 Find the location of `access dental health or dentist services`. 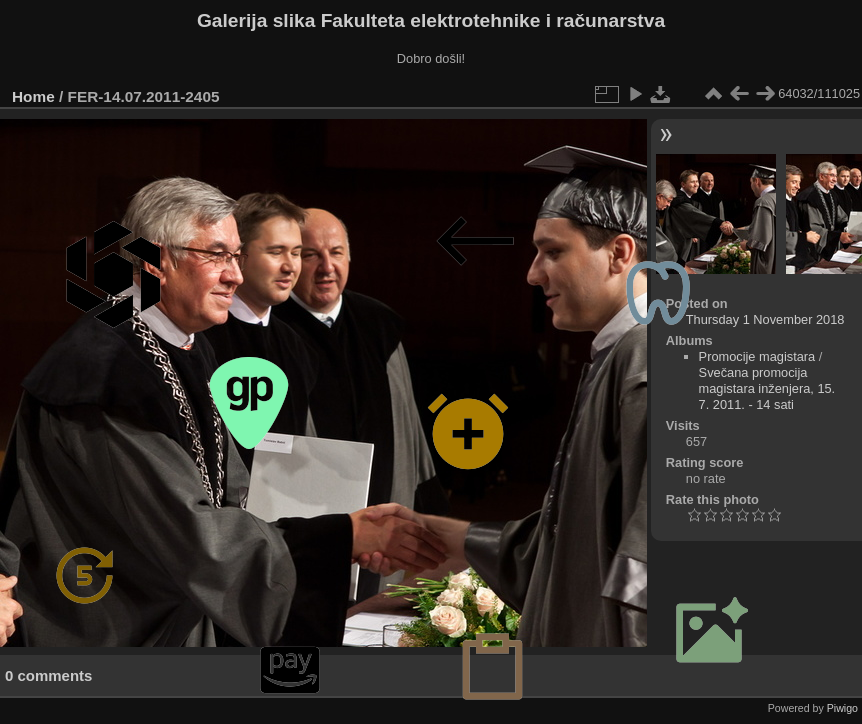

access dental health or dentist services is located at coordinates (658, 293).